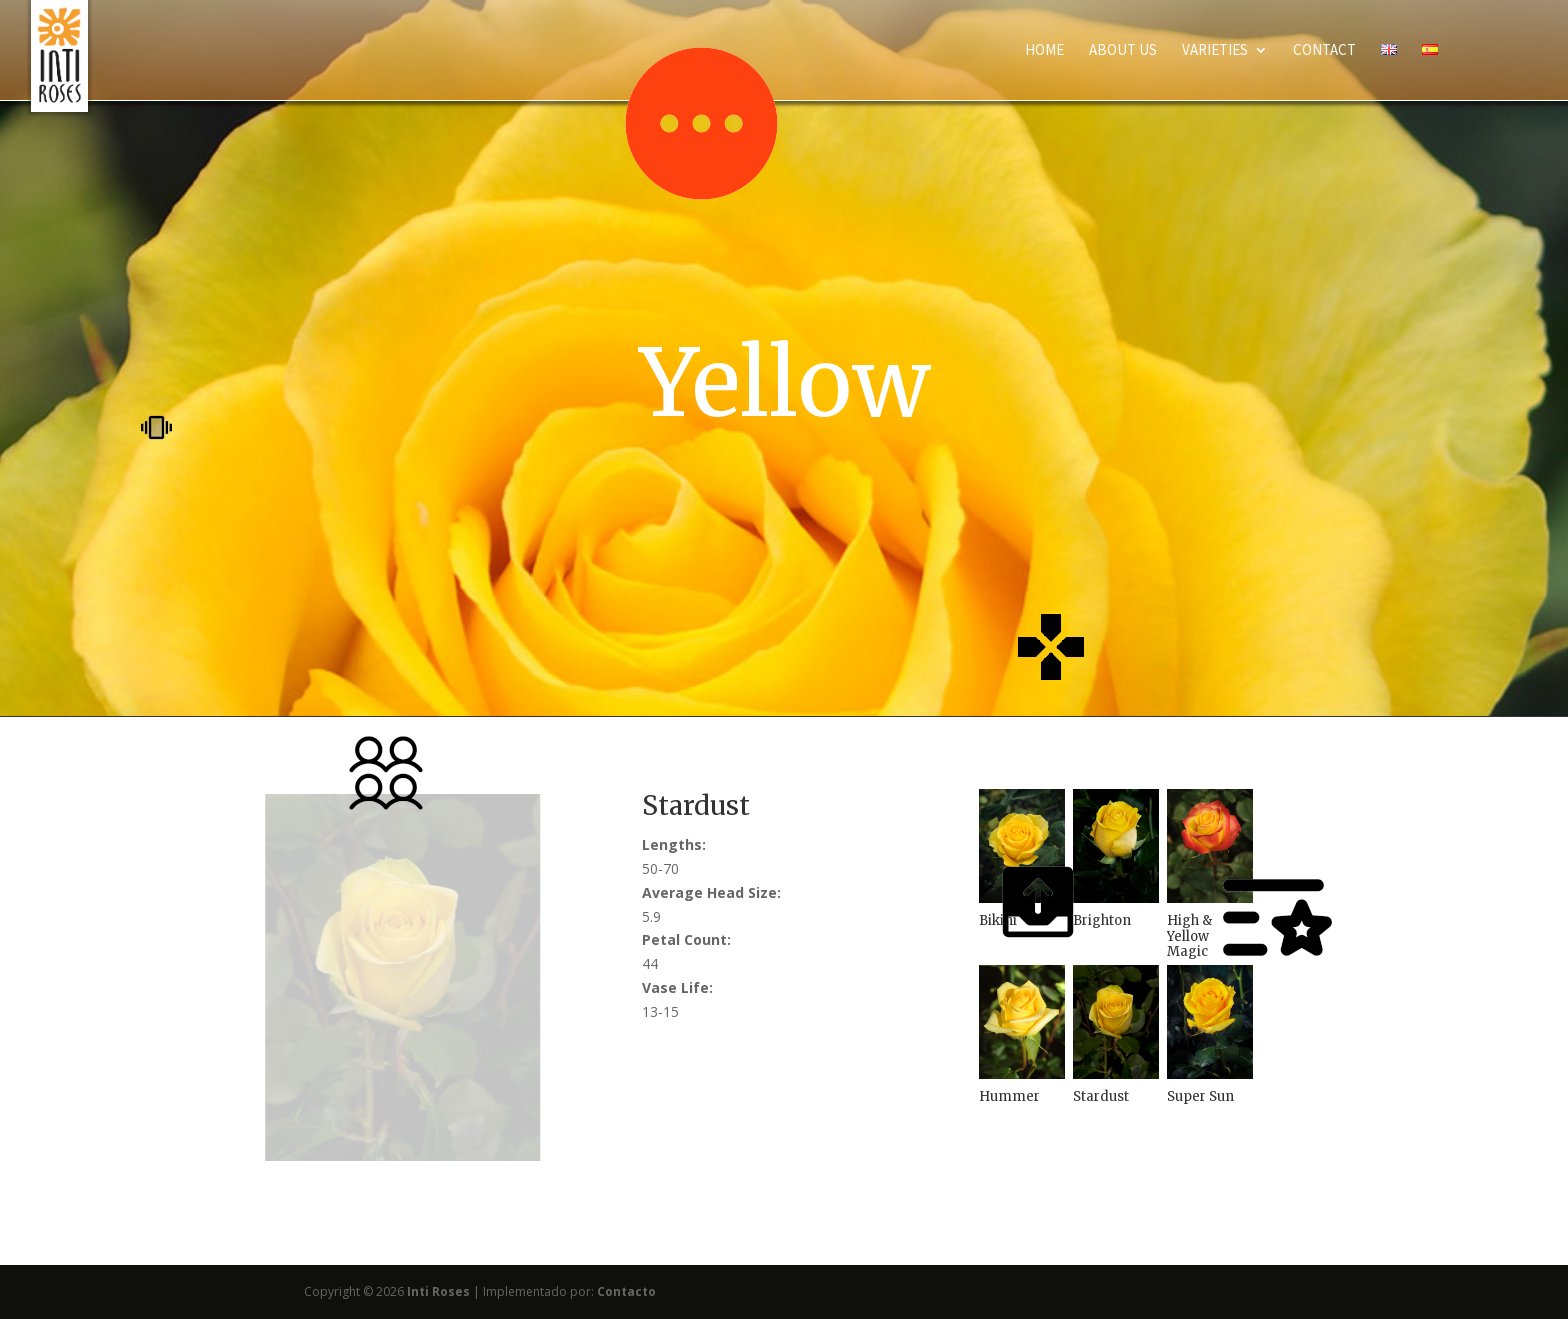 This screenshot has width=1568, height=1319. What do you see at coordinates (1273, 917) in the screenshot?
I see `view your favorites list` at bounding box center [1273, 917].